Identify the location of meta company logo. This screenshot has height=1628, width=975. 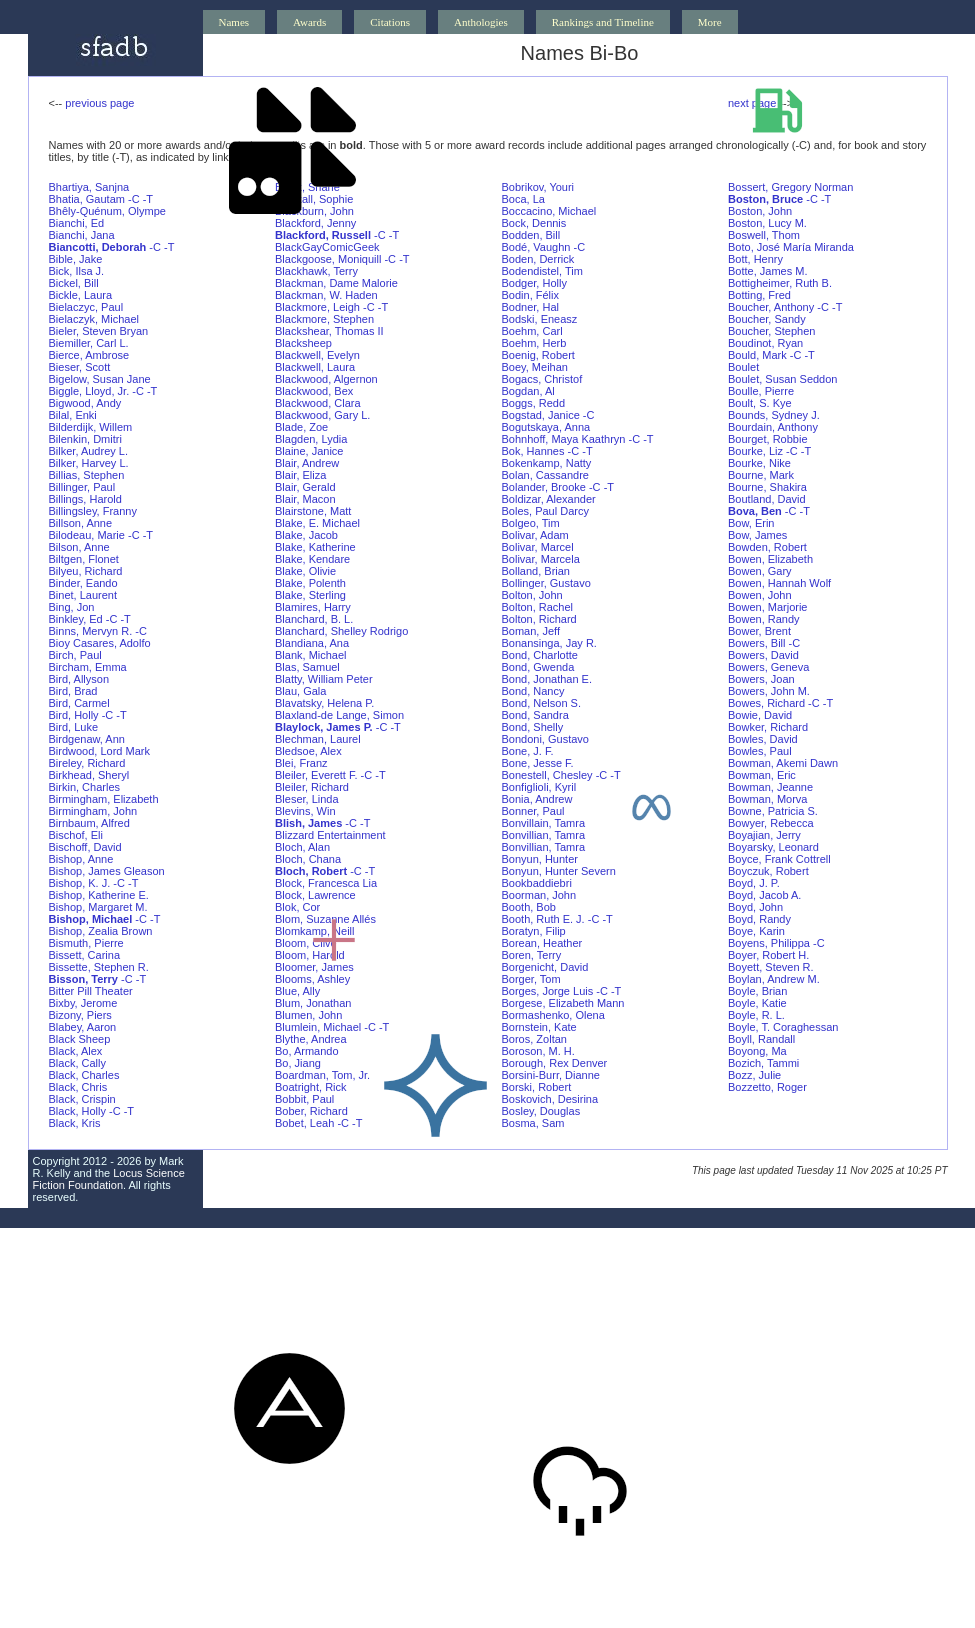
(651, 807).